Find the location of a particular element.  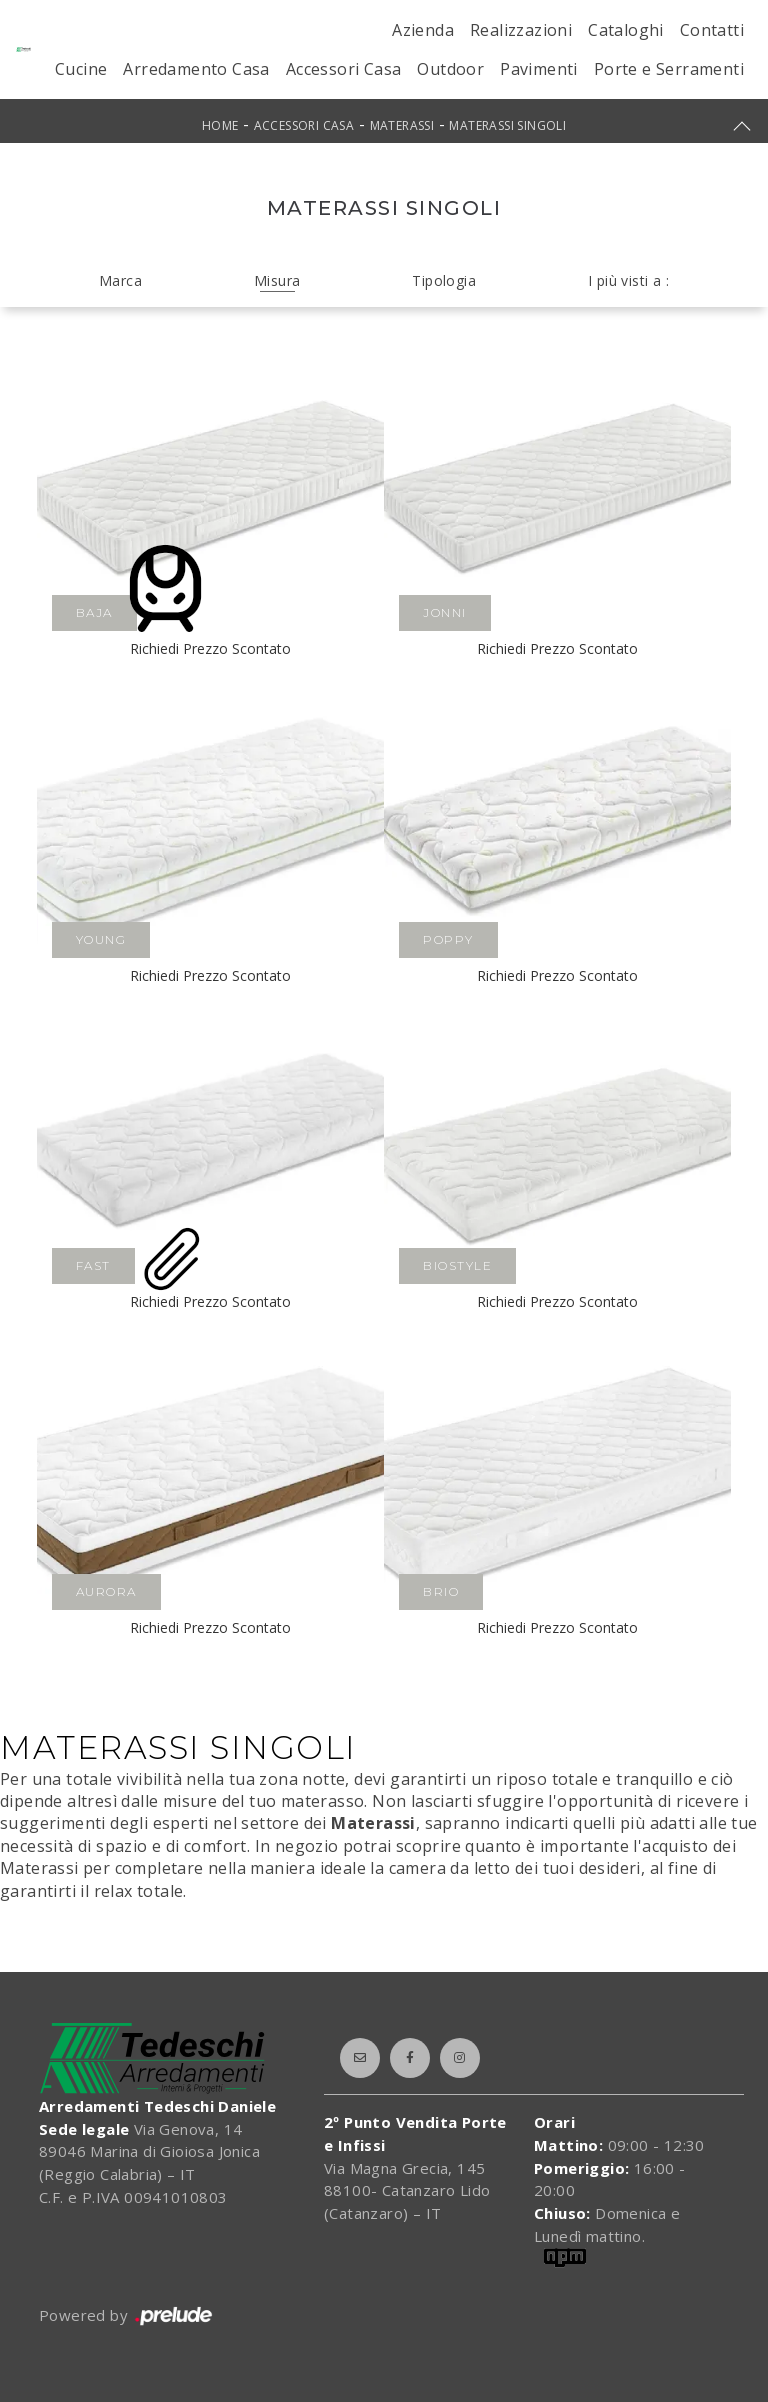

npm package manager logo is located at coordinates (565, 2257).